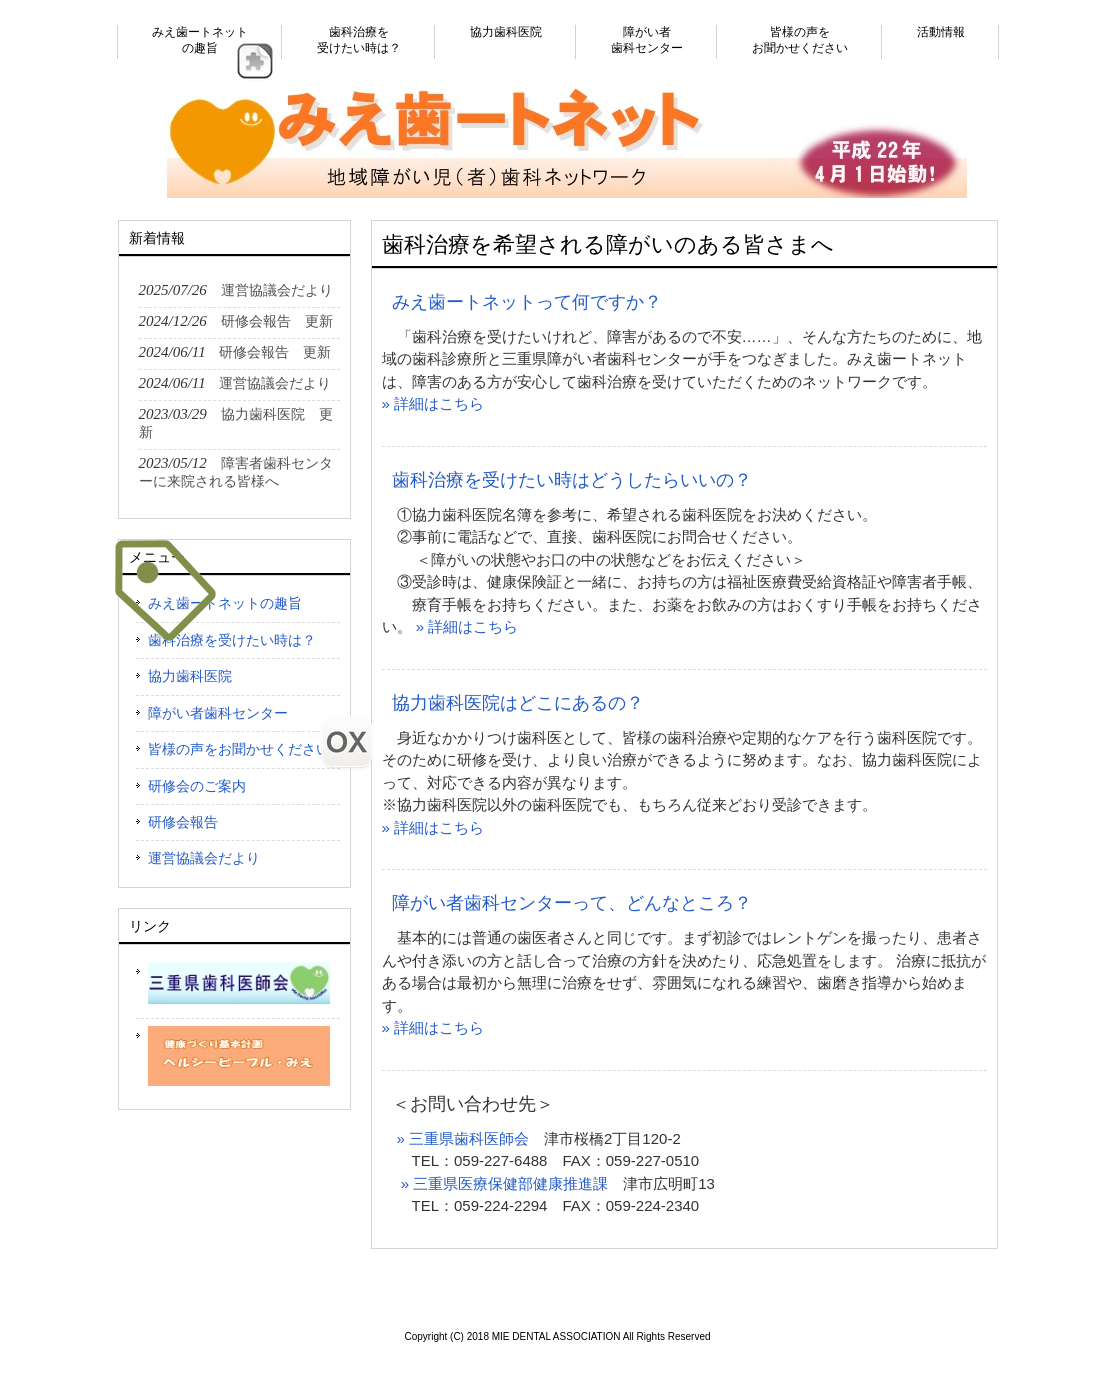  Describe the element at coordinates (165, 590) in the screenshot. I see `add or edit tags for music tracks` at that location.